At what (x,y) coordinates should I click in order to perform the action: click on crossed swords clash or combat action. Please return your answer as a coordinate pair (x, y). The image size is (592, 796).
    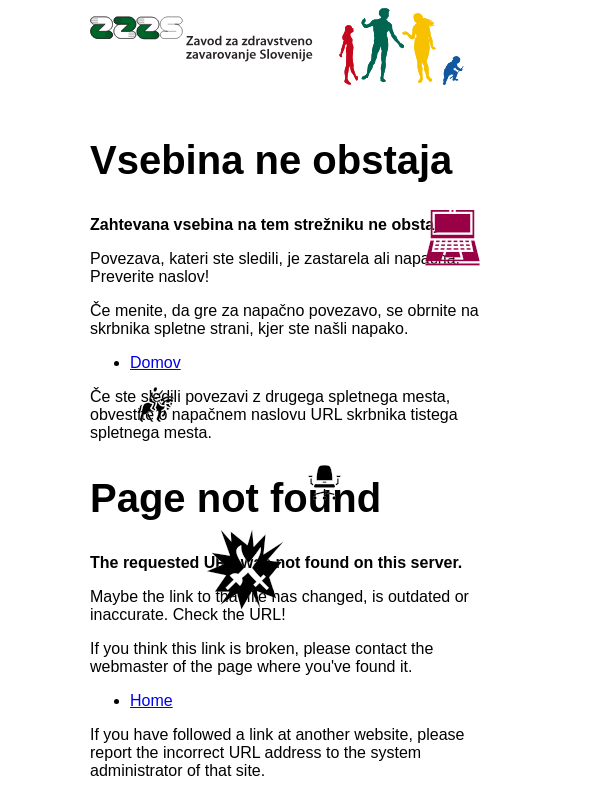
    Looking at the image, I should click on (247, 570).